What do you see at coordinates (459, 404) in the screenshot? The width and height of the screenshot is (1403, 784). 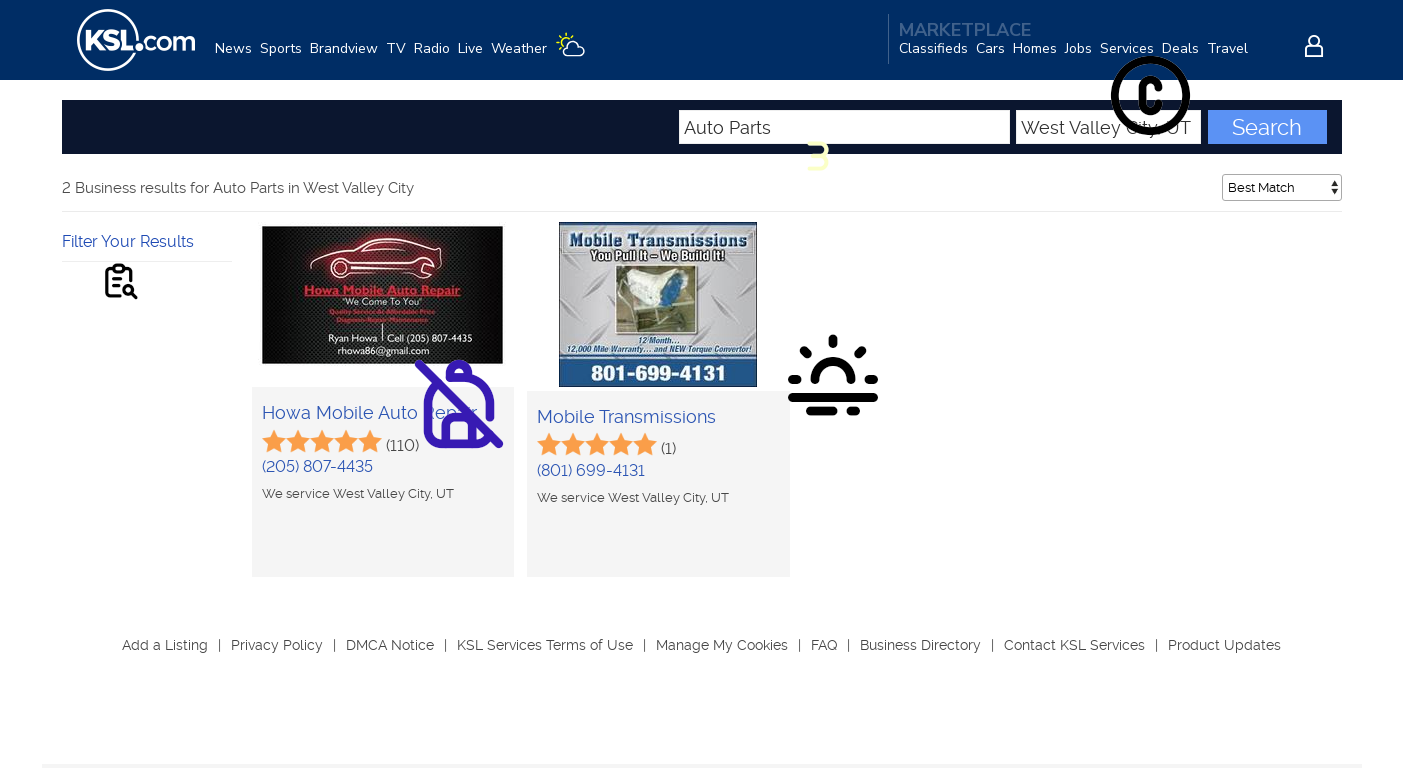 I see `no backpack allowed` at bounding box center [459, 404].